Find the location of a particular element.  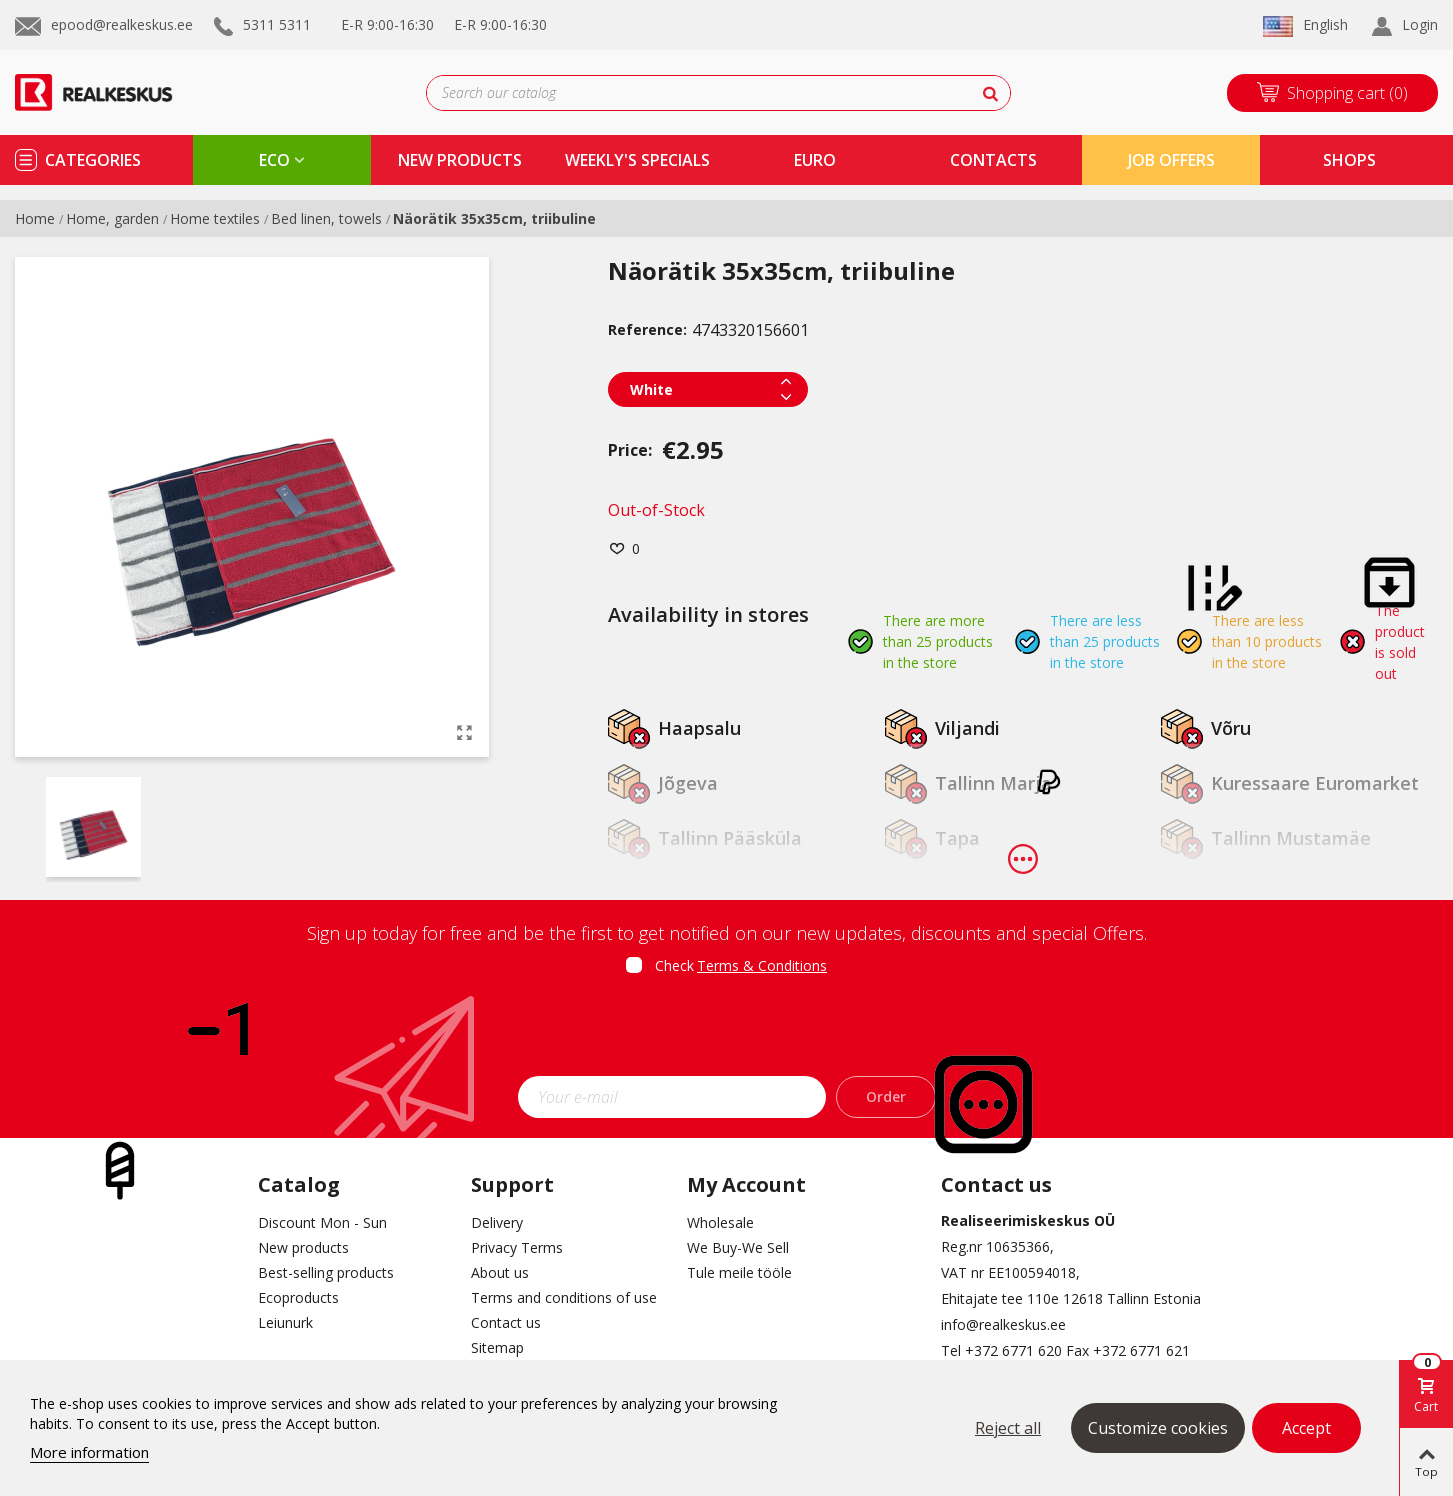

archive this item is located at coordinates (1389, 582).